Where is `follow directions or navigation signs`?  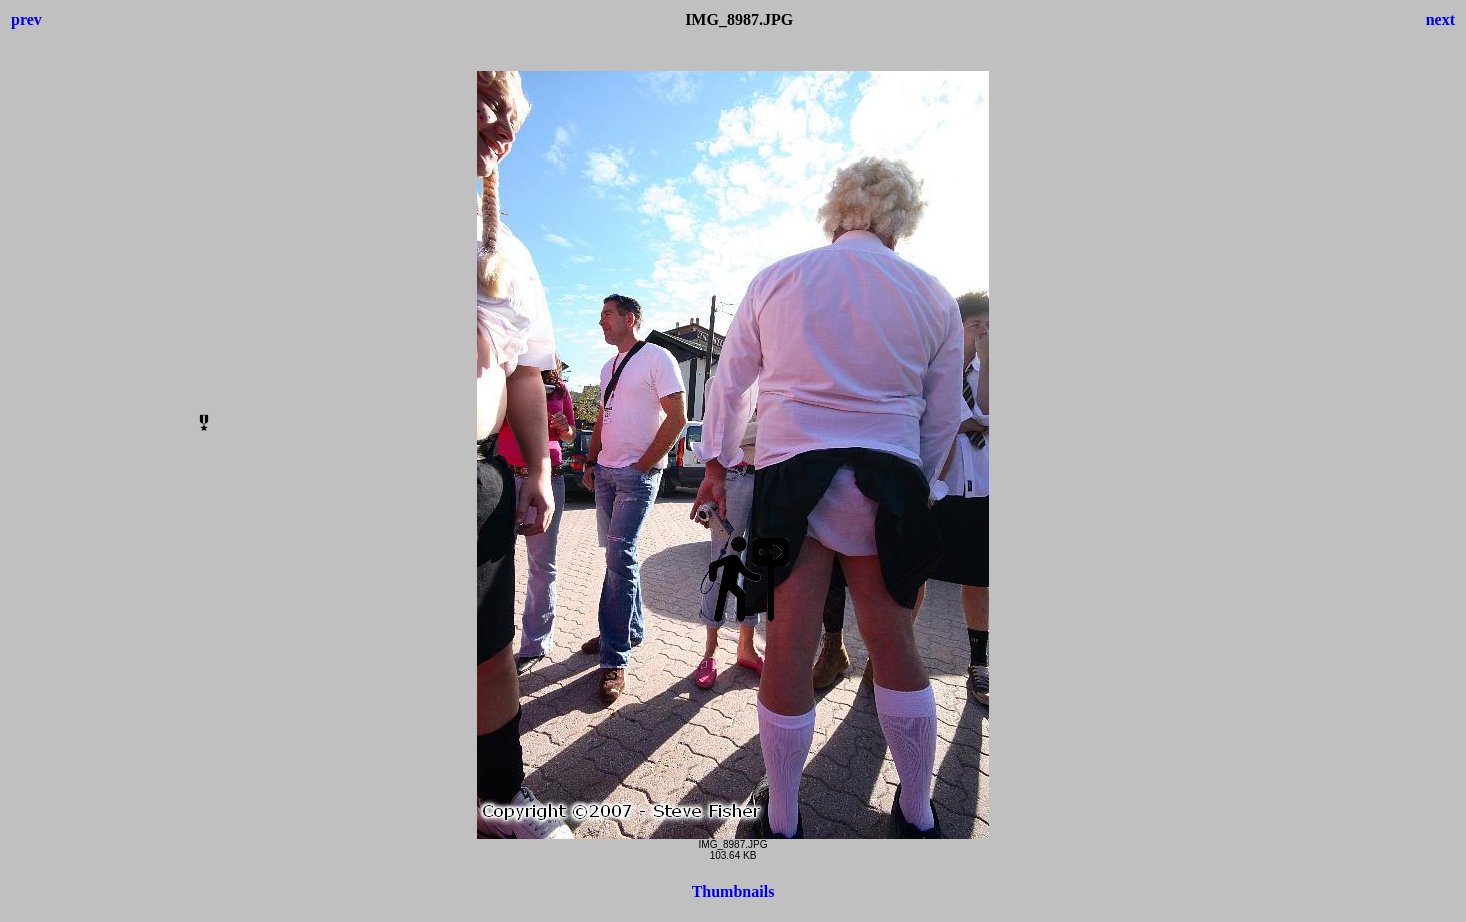
follow directions or navigation signs is located at coordinates (749, 578).